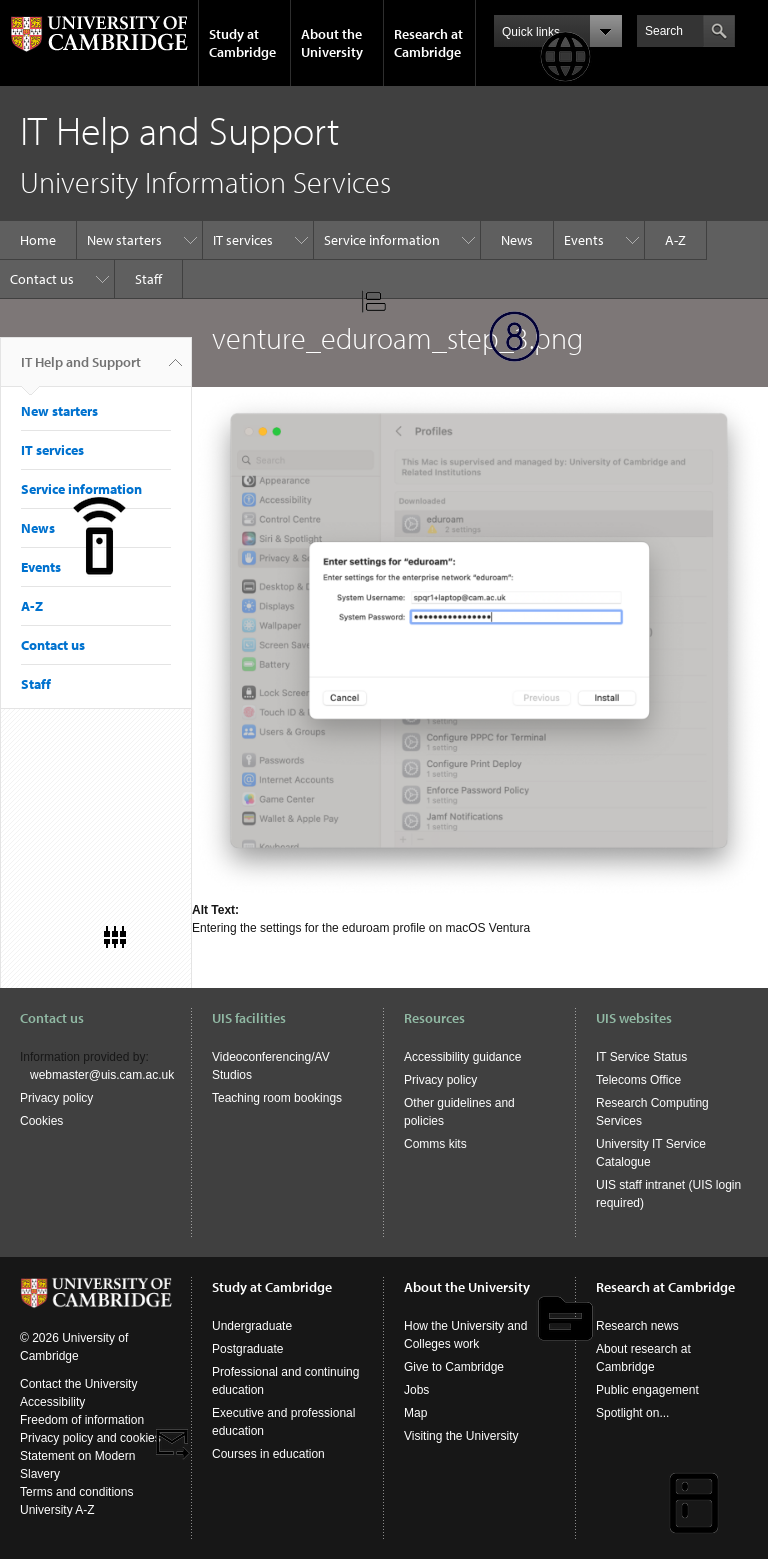 Image resolution: width=768 pixels, height=1559 pixels. Describe the element at coordinates (565, 56) in the screenshot. I see `change language or region settings` at that location.